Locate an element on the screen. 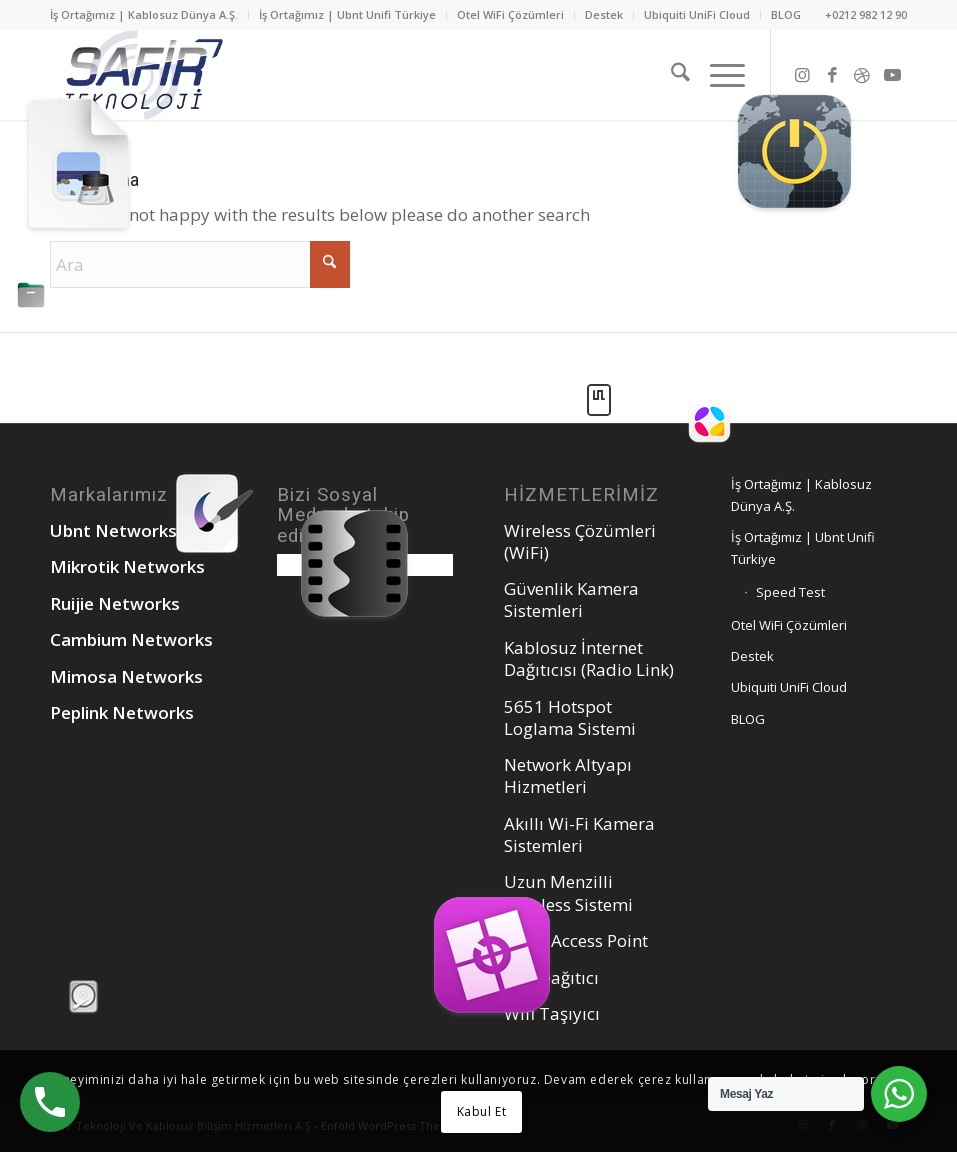  open flowblade video editor is located at coordinates (354, 563).